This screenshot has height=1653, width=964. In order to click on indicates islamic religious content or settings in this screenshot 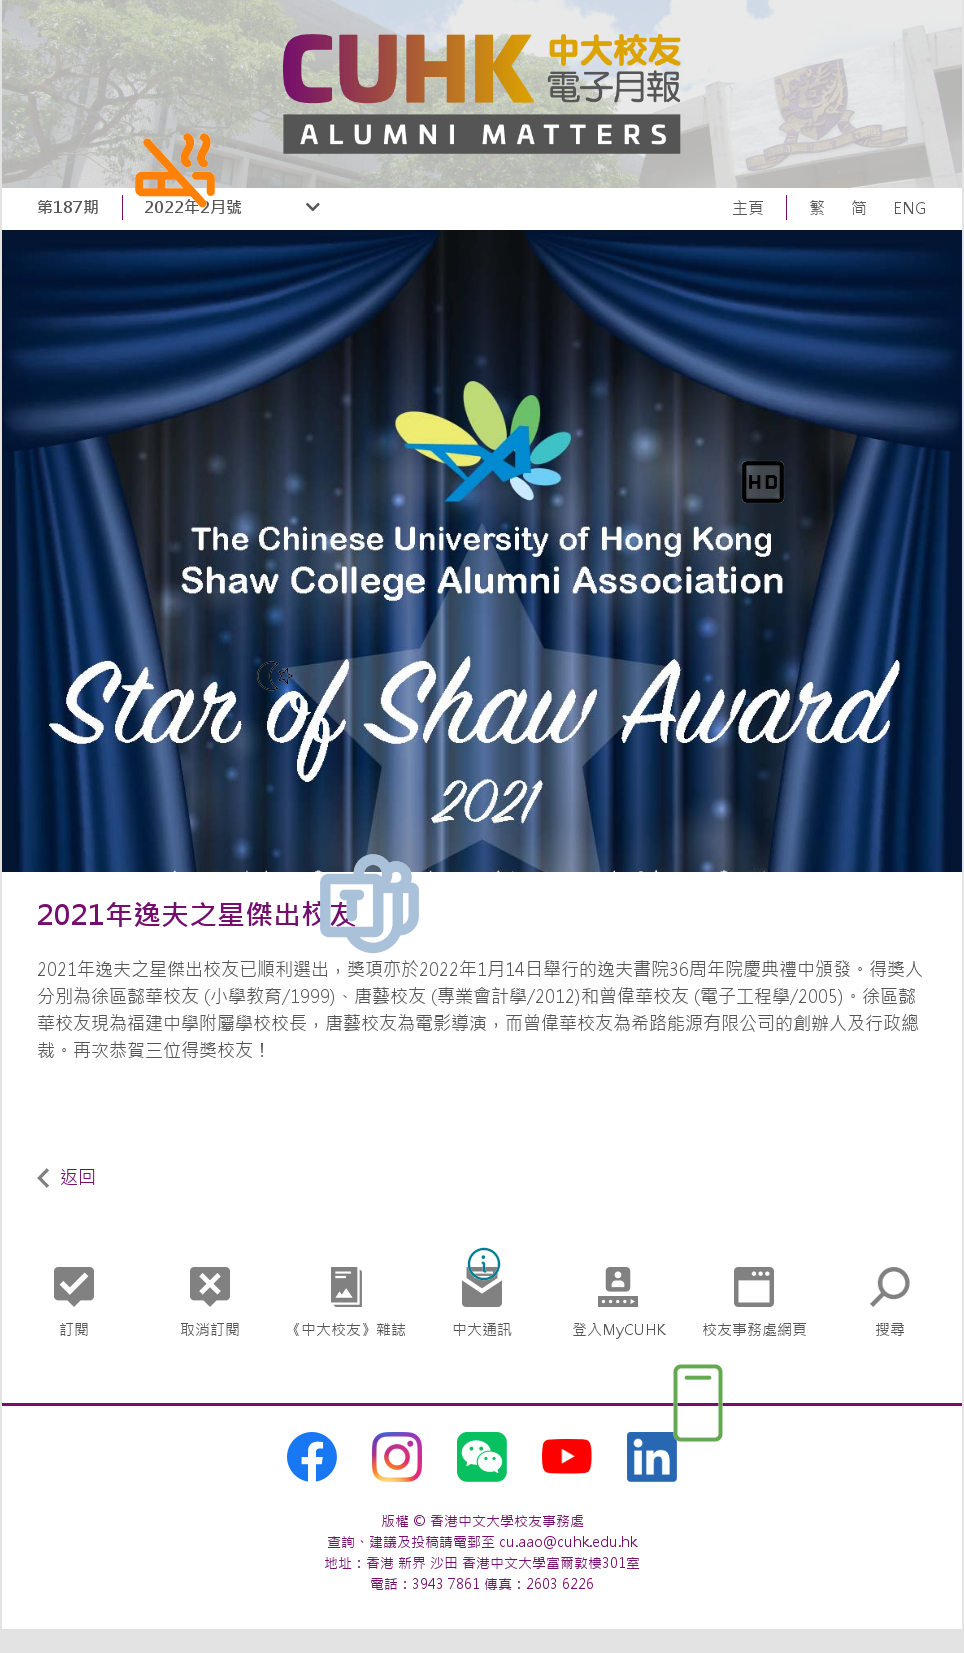, I will do `click(274, 676)`.